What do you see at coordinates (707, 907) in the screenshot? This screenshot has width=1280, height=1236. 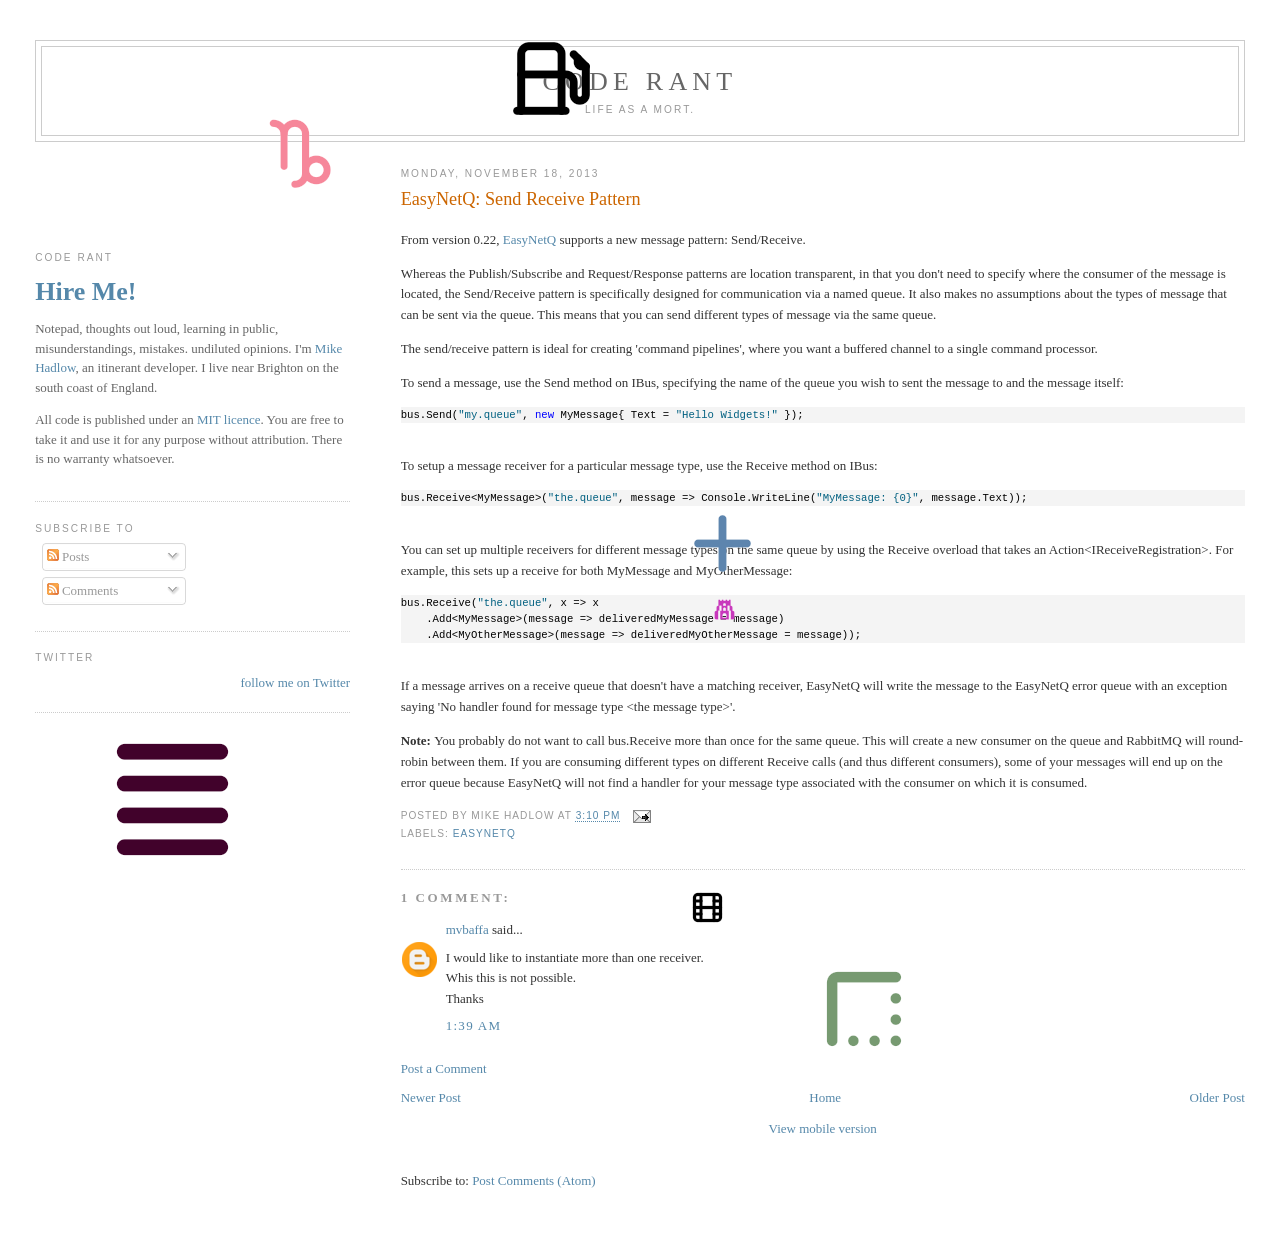 I see `access video or movie content` at bounding box center [707, 907].